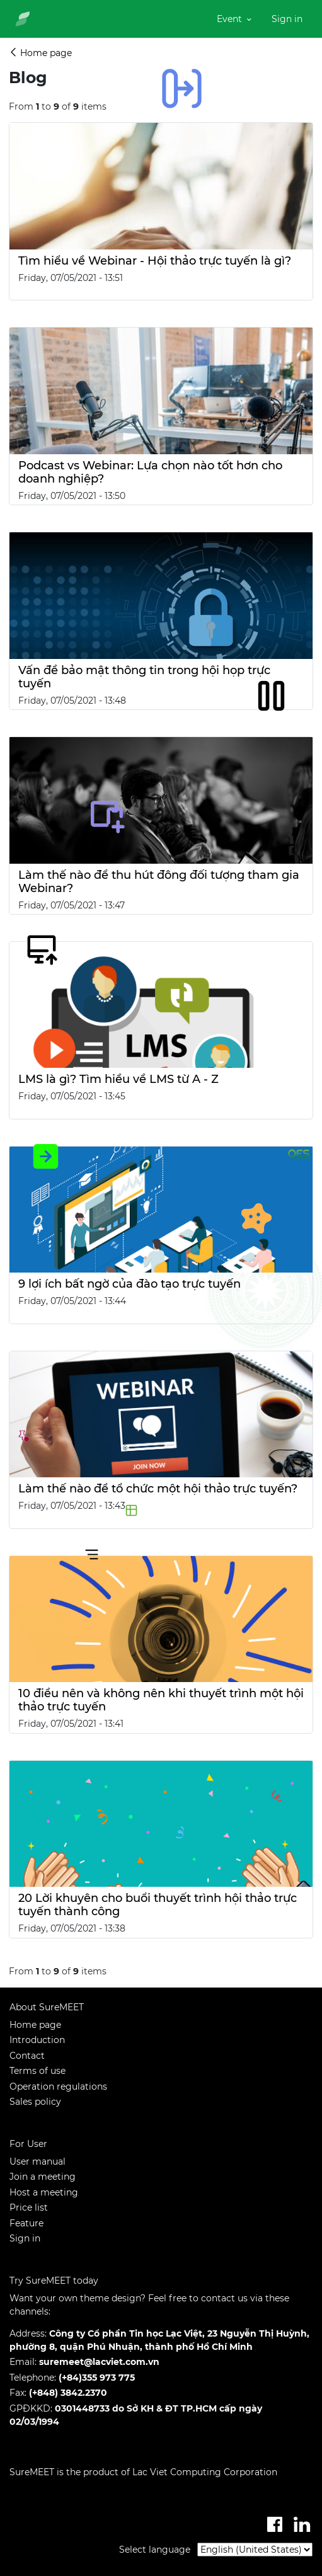  Describe the element at coordinates (106, 815) in the screenshot. I see `add a new device to your account` at that location.